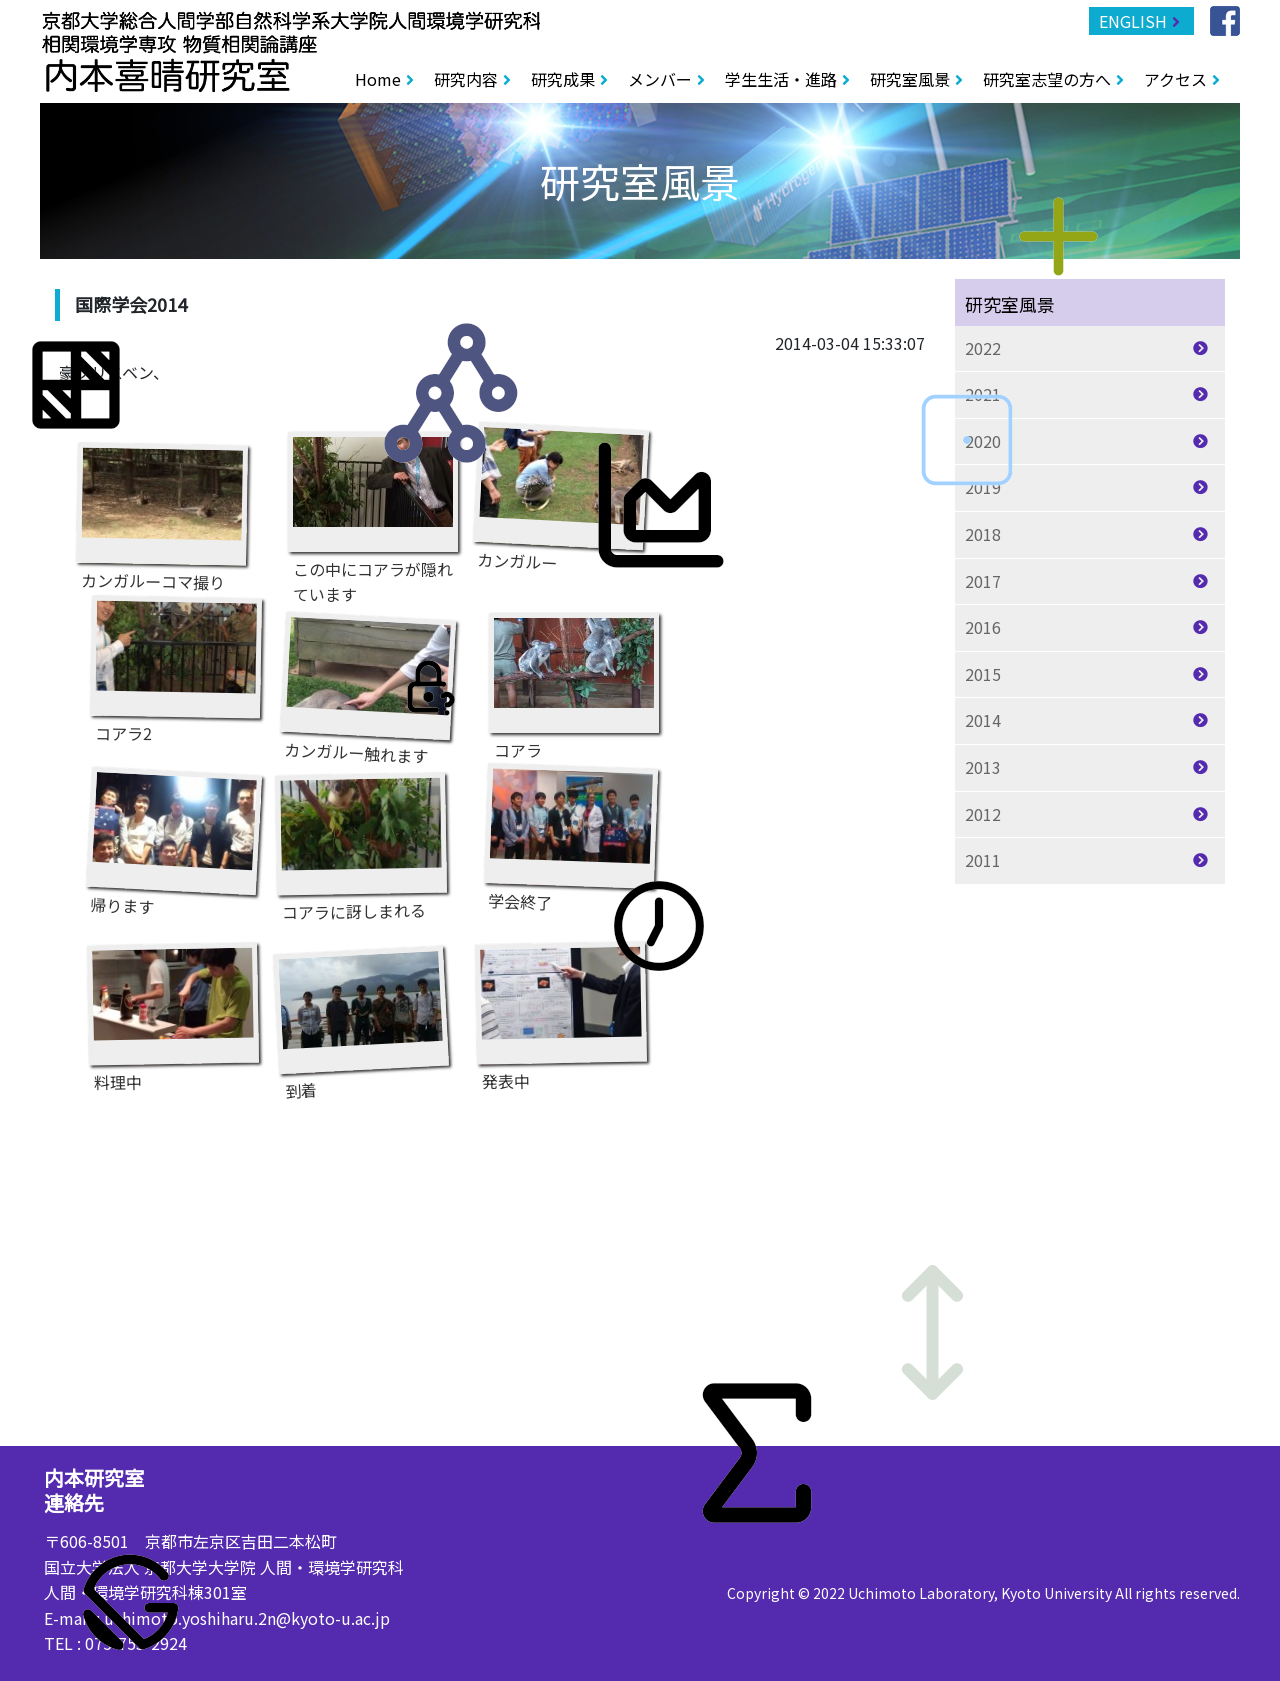 The height and width of the screenshot is (1681, 1280). I want to click on add a new item, so click(1058, 236).